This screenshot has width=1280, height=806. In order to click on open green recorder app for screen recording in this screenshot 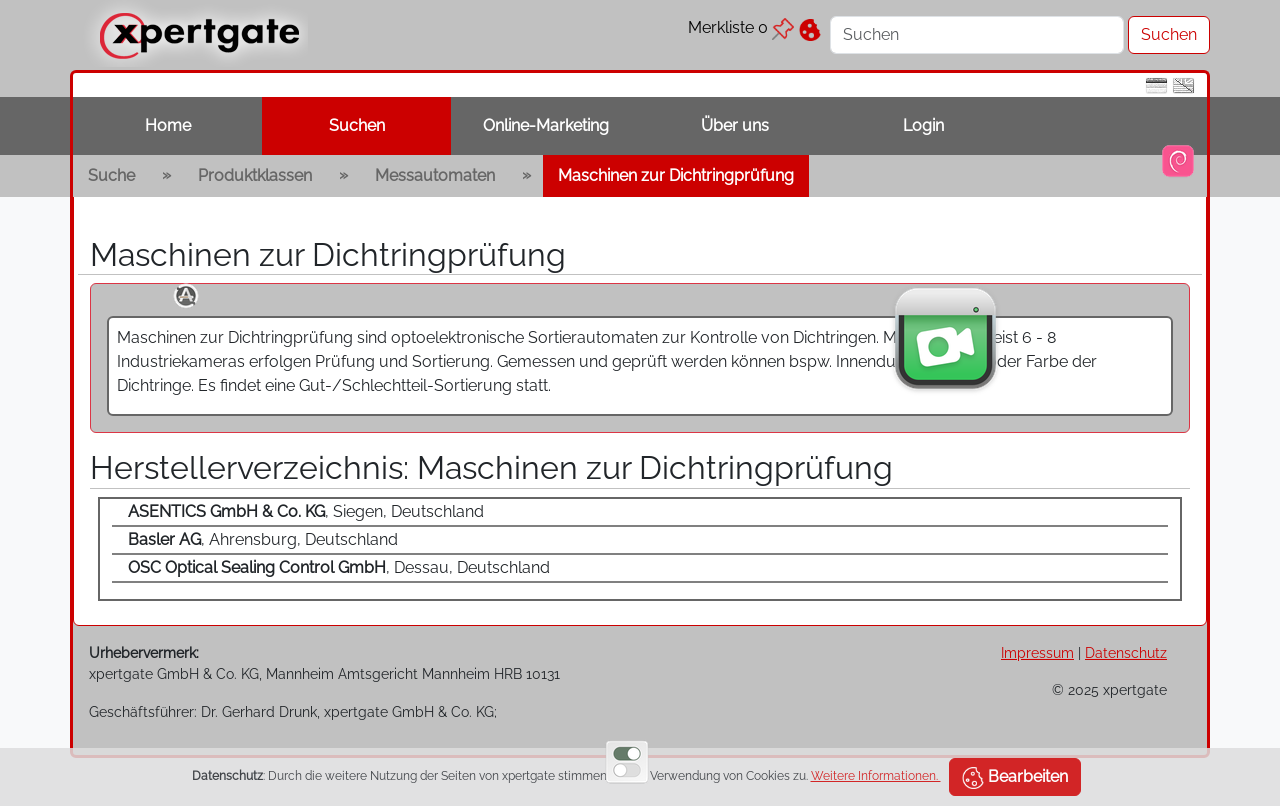, I will do `click(945, 338)`.